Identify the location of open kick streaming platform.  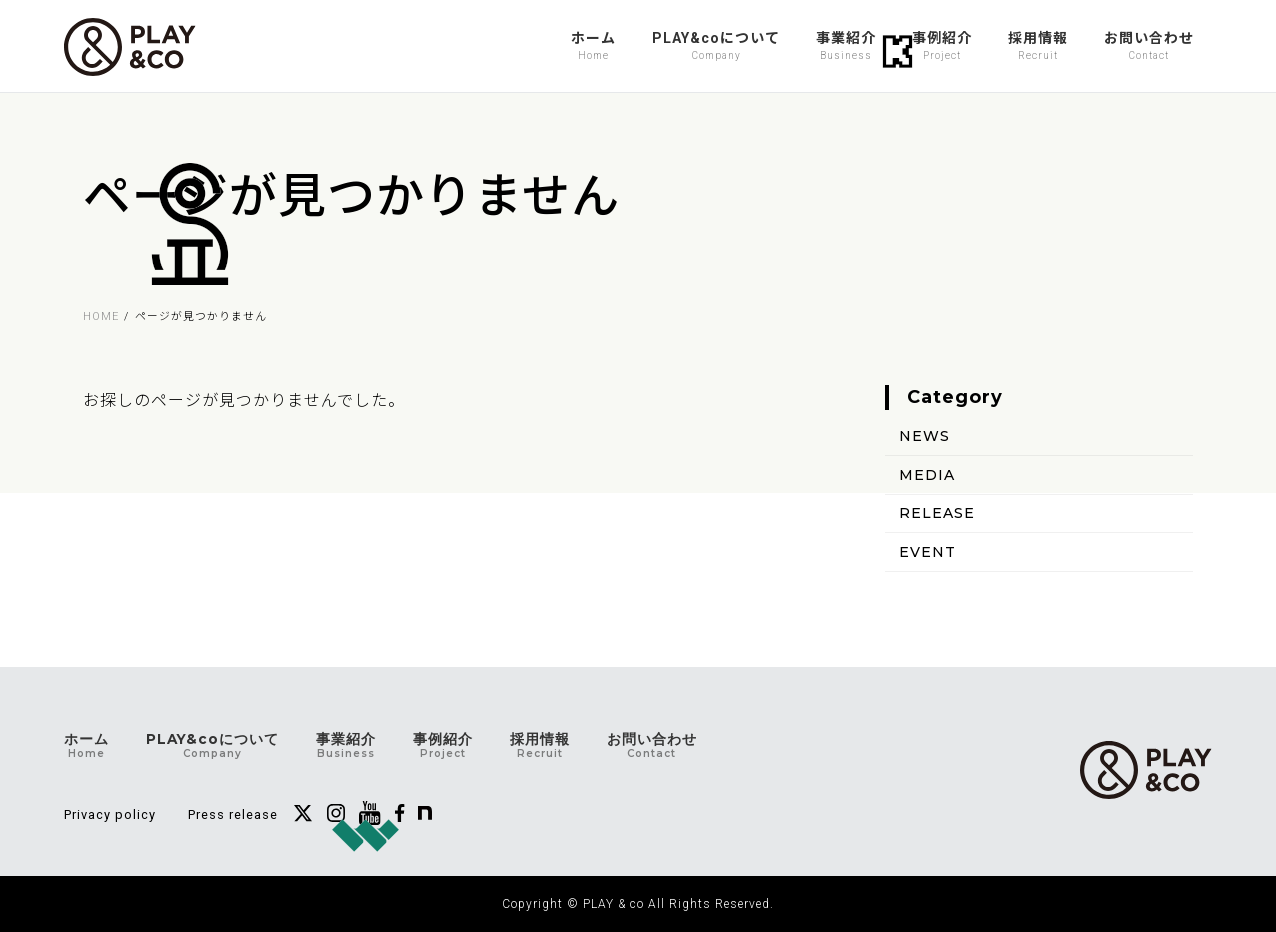
(897, 51).